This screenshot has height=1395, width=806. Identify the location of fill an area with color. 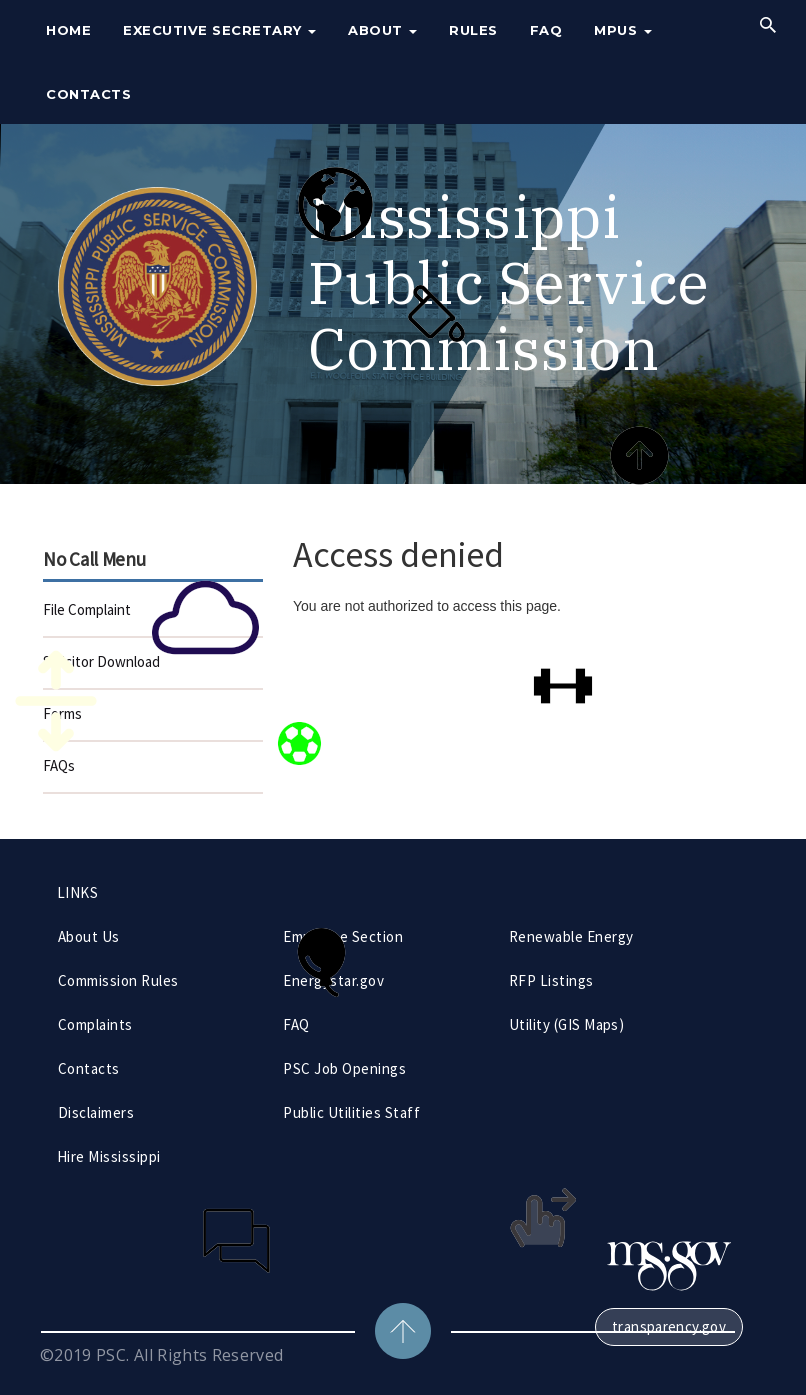
(436, 313).